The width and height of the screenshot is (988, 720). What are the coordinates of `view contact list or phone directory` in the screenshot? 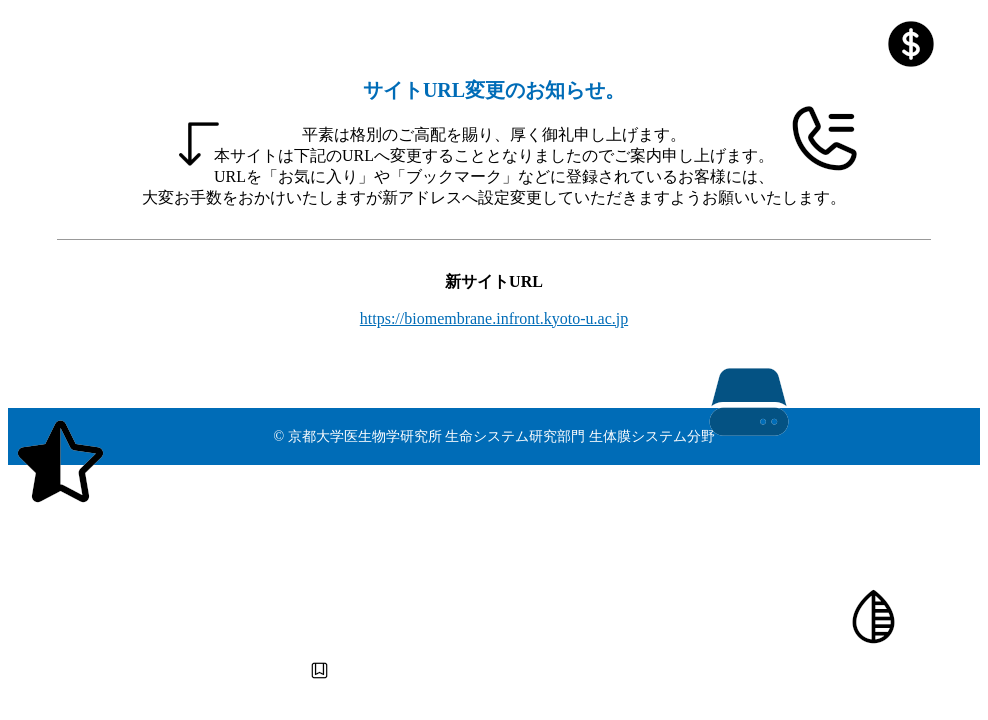 It's located at (826, 137).